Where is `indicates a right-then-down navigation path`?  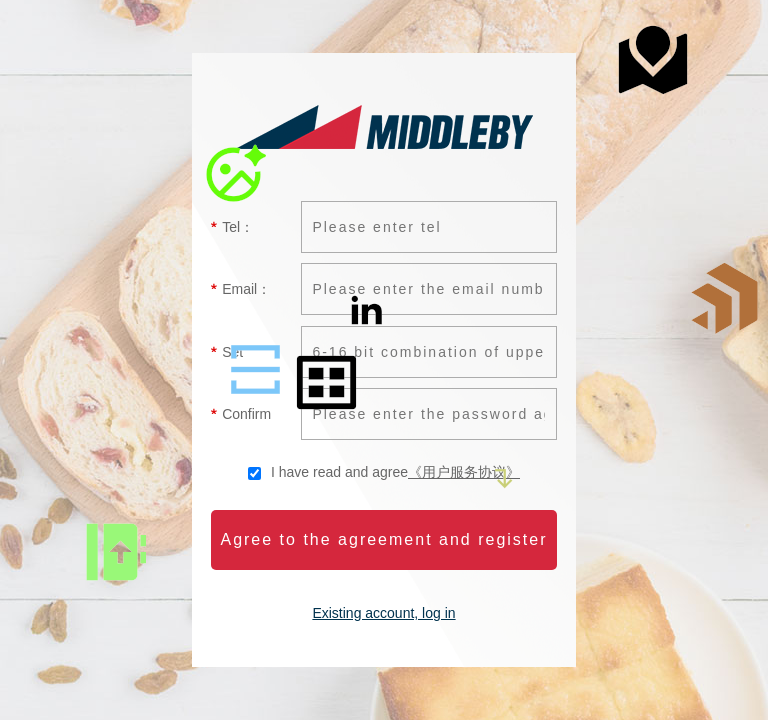 indicates a right-then-down navigation path is located at coordinates (503, 477).